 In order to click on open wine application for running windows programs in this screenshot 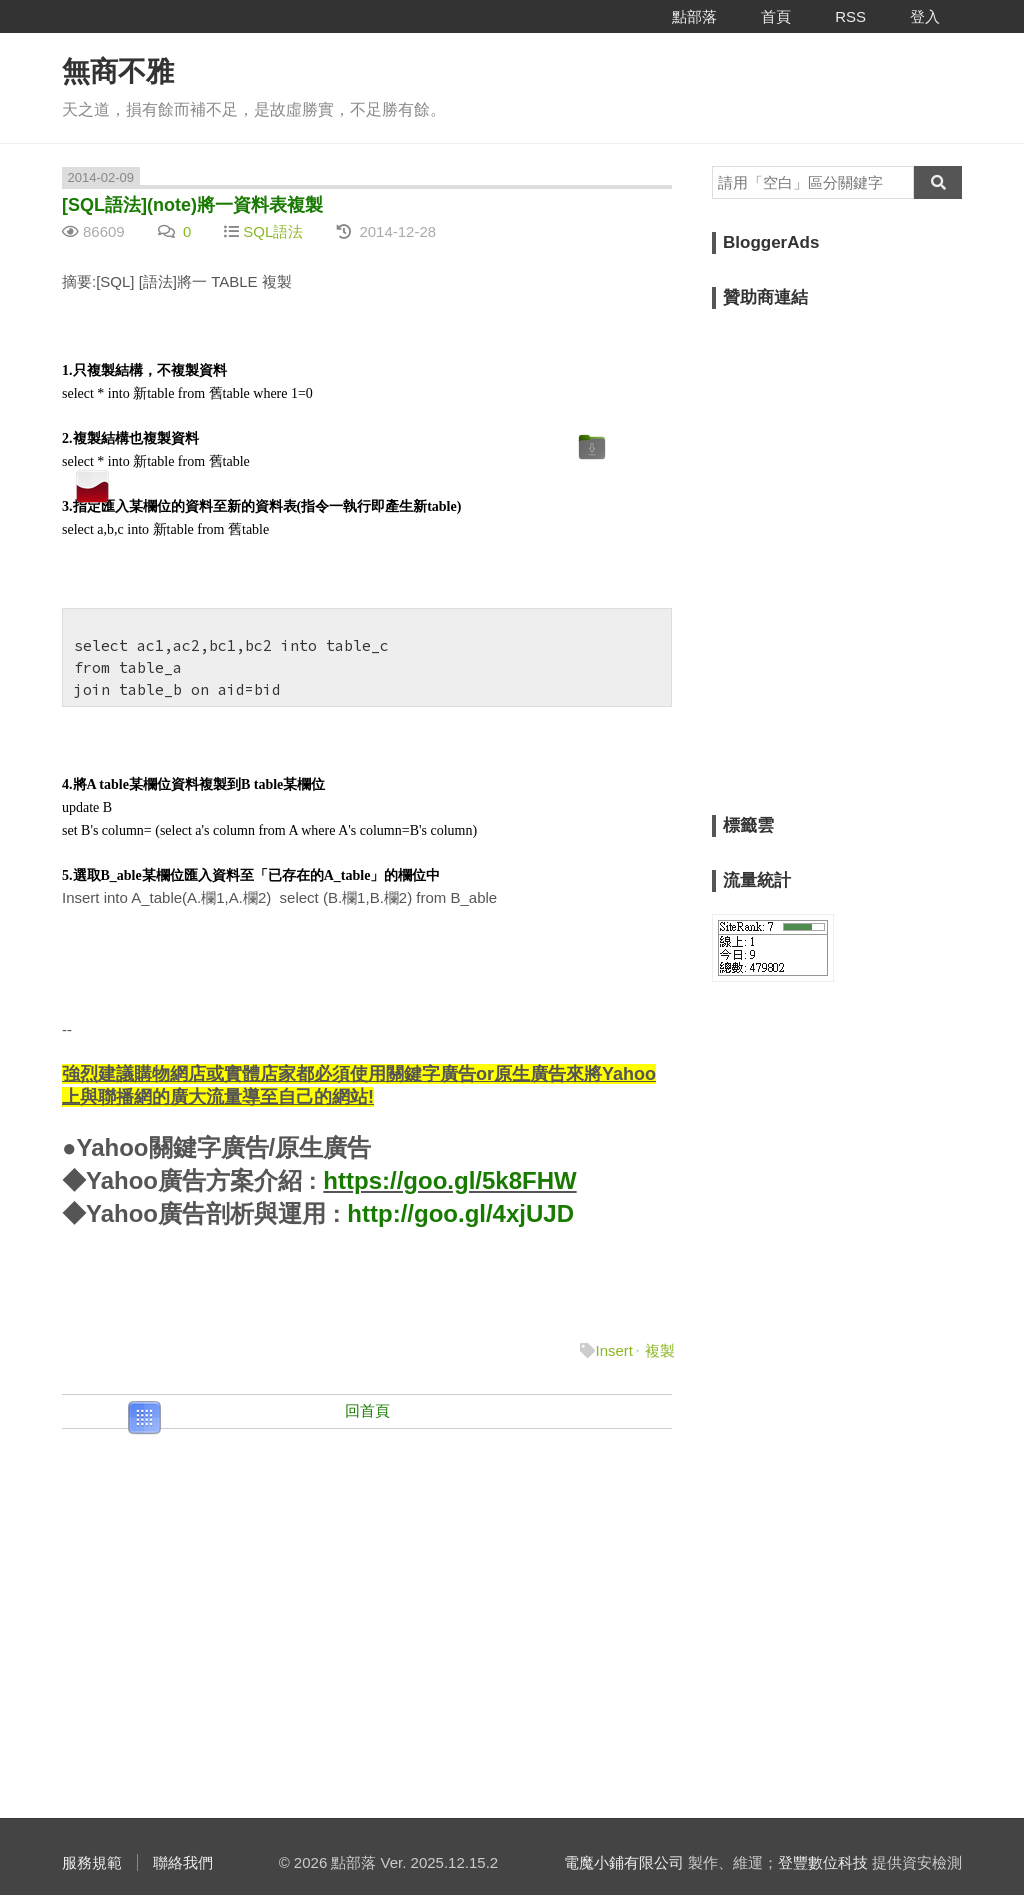, I will do `click(92, 486)`.